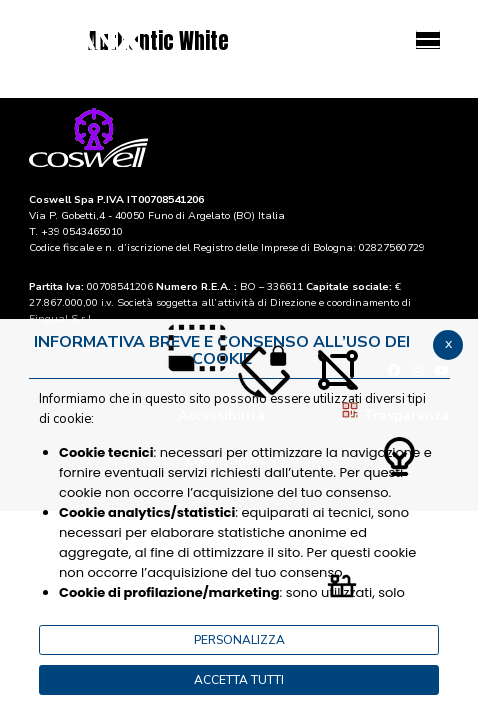 This screenshot has width=478, height=720. I want to click on scan or generate a qr code, so click(350, 410).